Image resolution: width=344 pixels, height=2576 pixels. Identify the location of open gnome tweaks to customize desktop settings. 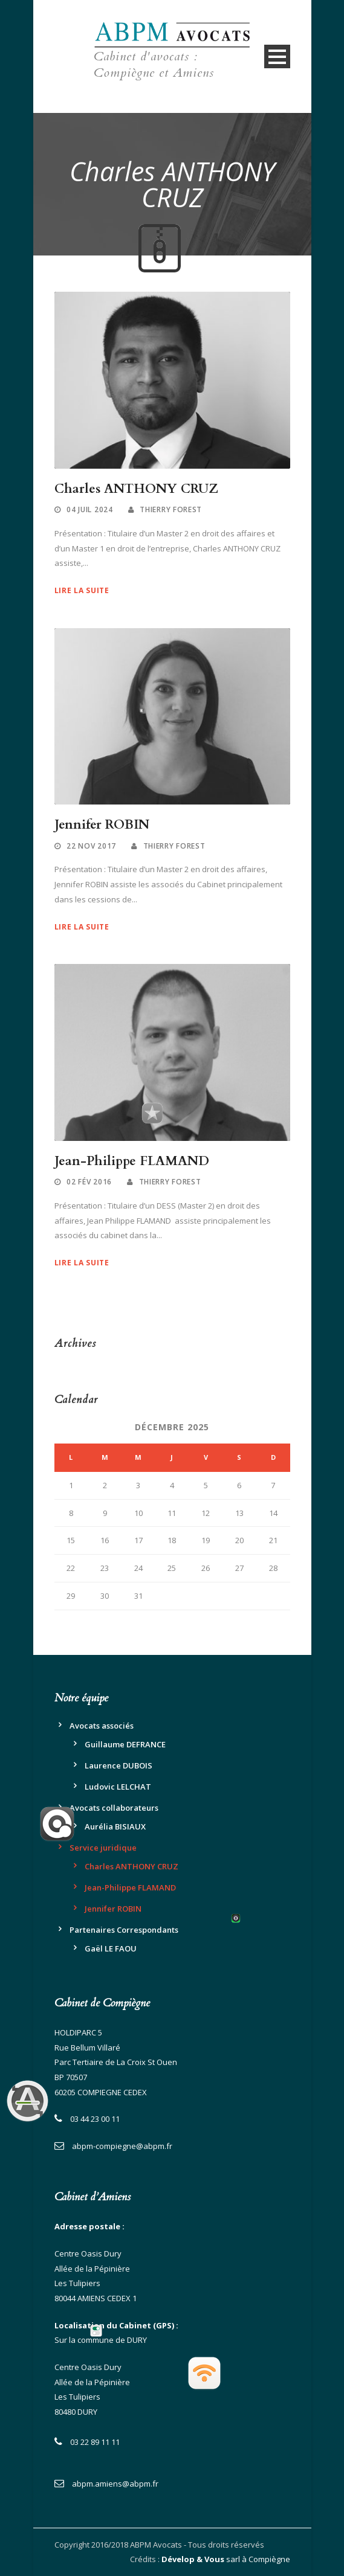
(96, 2331).